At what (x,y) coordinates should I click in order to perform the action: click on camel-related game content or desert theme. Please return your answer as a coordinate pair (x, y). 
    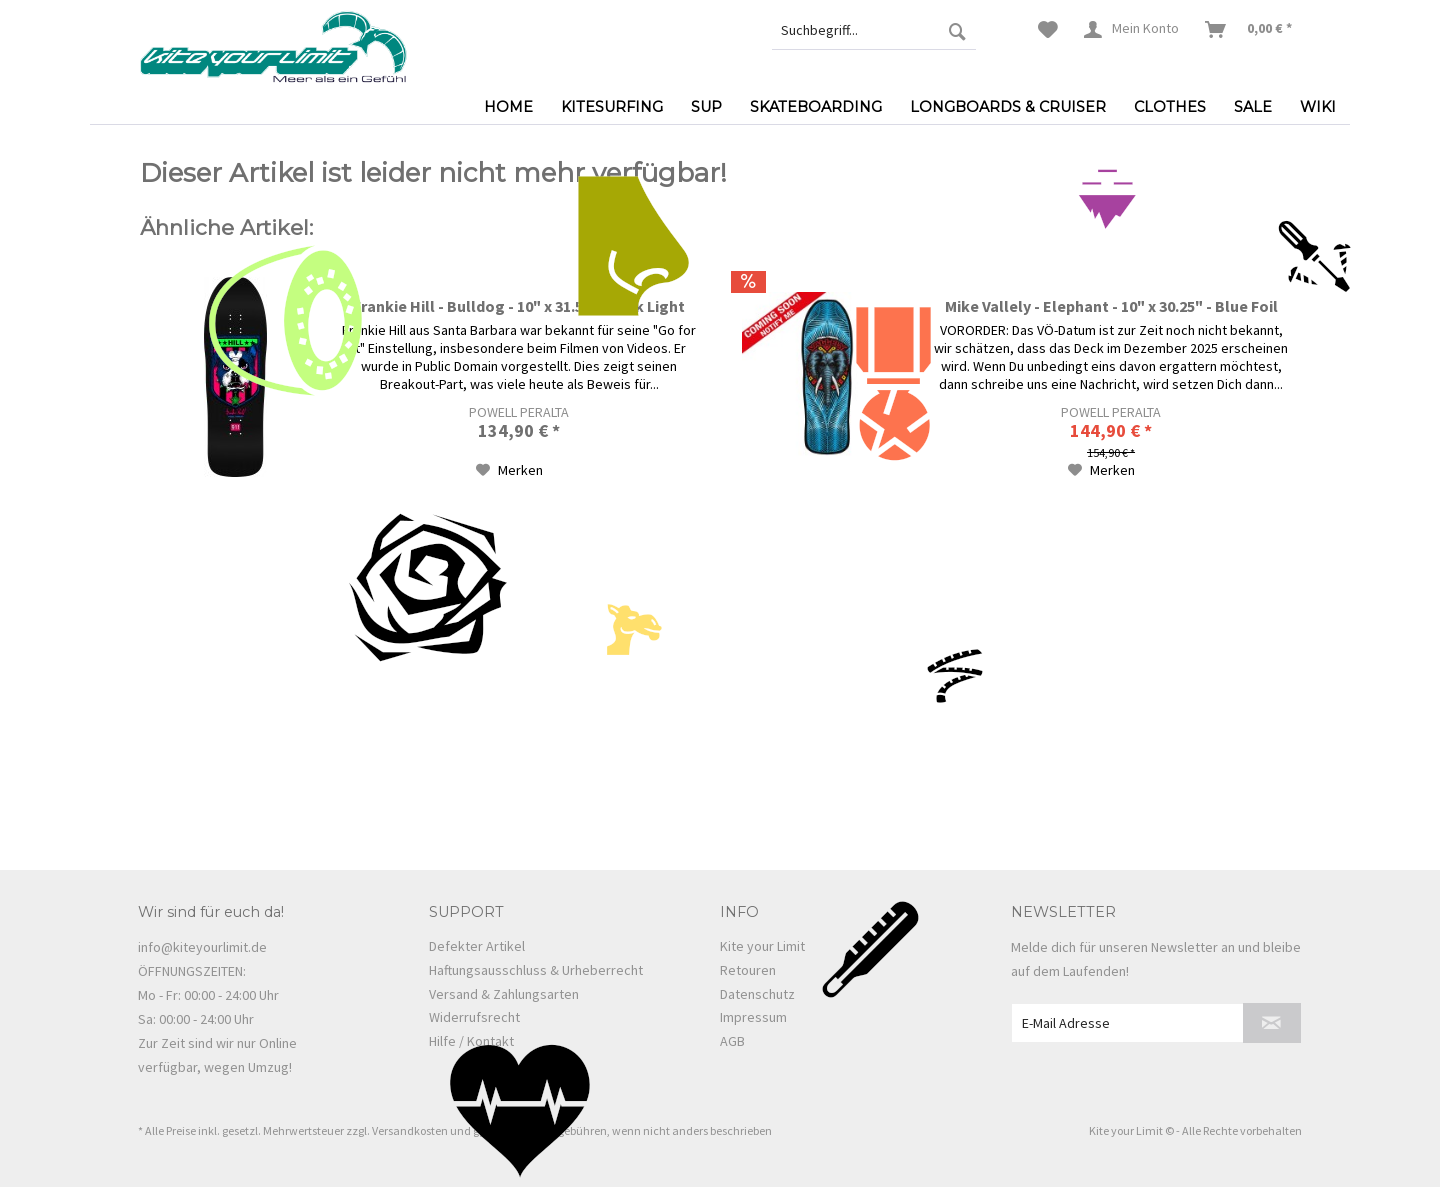
    Looking at the image, I should click on (634, 627).